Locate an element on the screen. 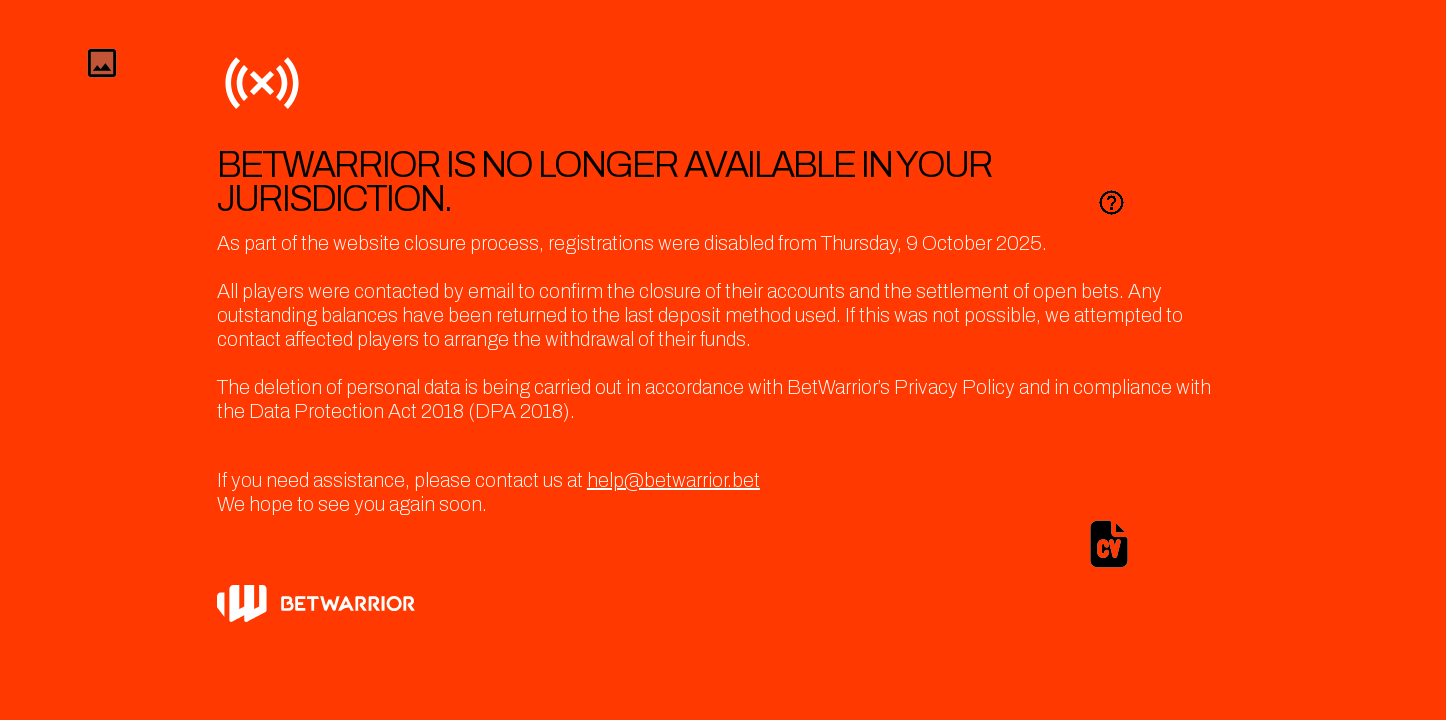  view or open your CV/resume file is located at coordinates (1109, 544).